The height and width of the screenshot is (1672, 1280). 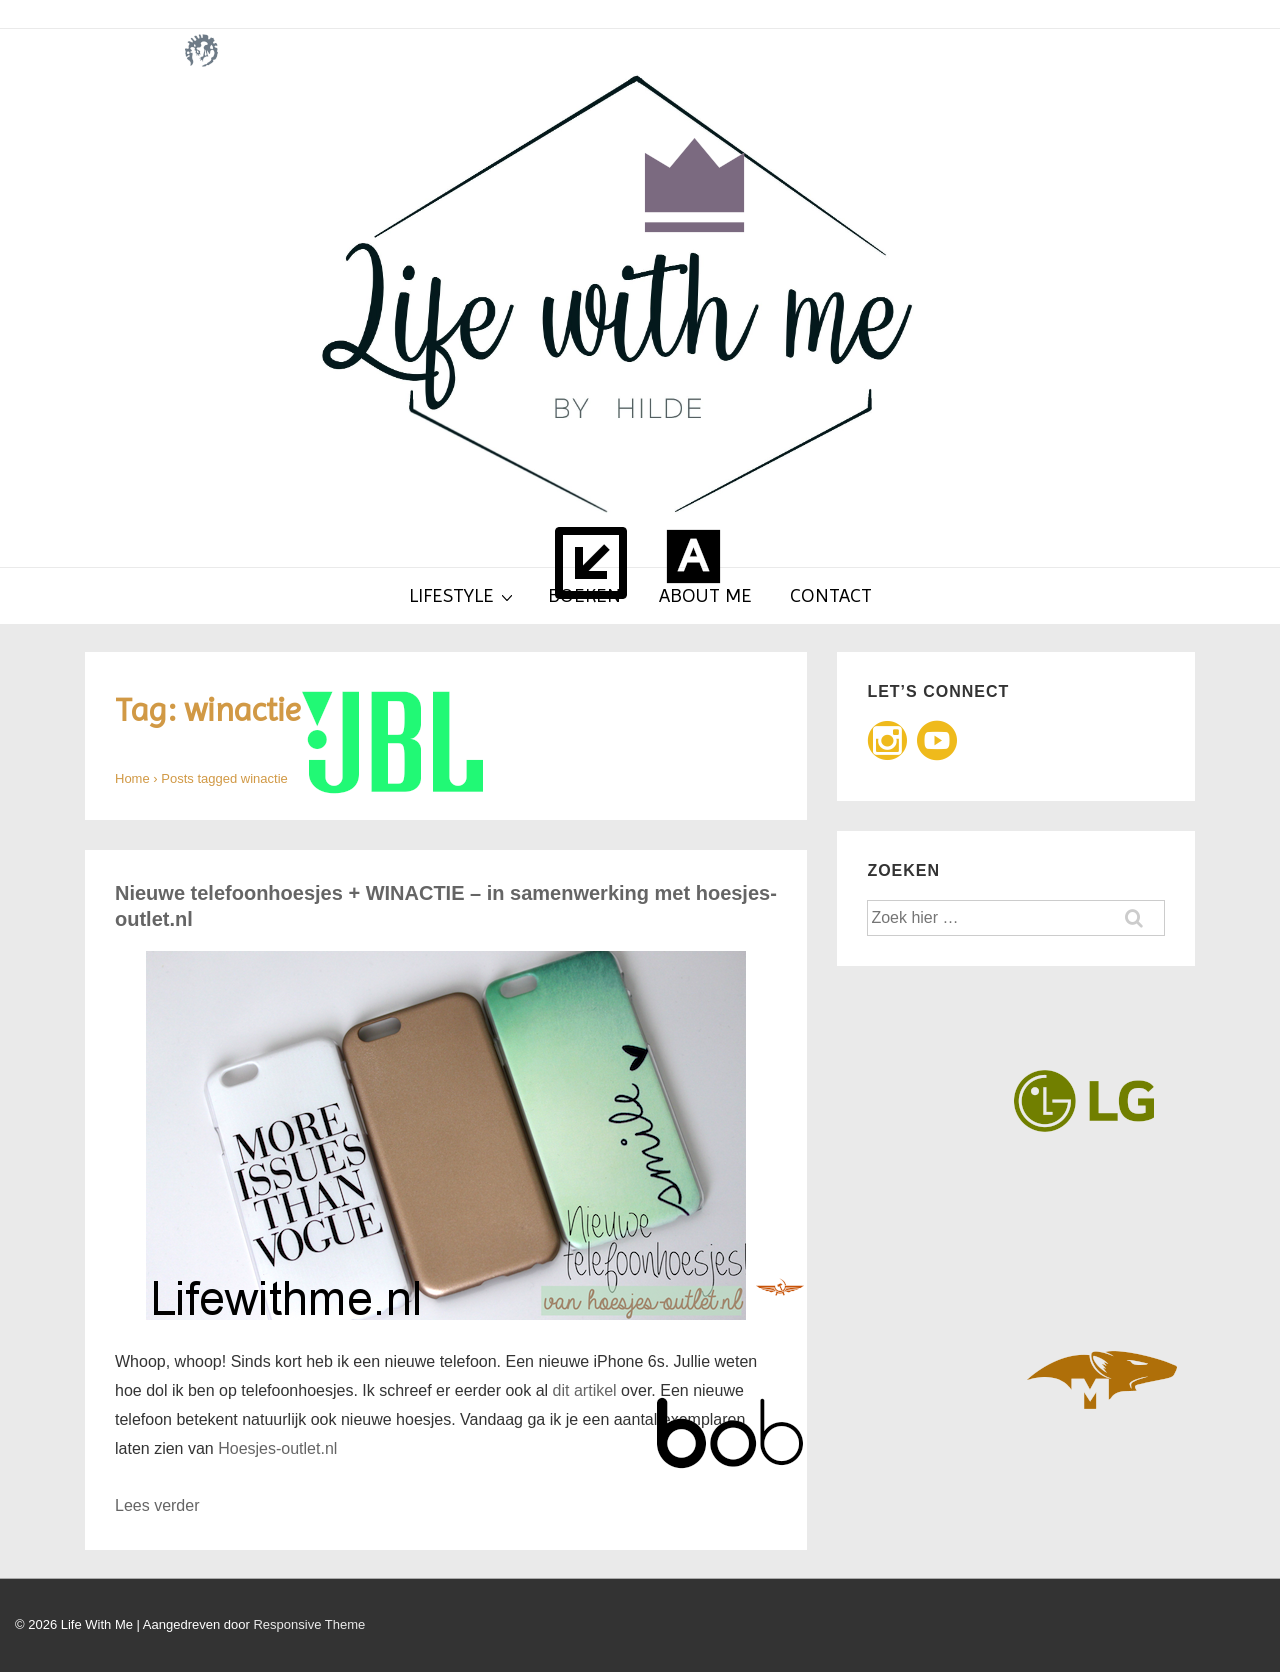 What do you see at coordinates (392, 742) in the screenshot?
I see `JBL brand logo` at bounding box center [392, 742].